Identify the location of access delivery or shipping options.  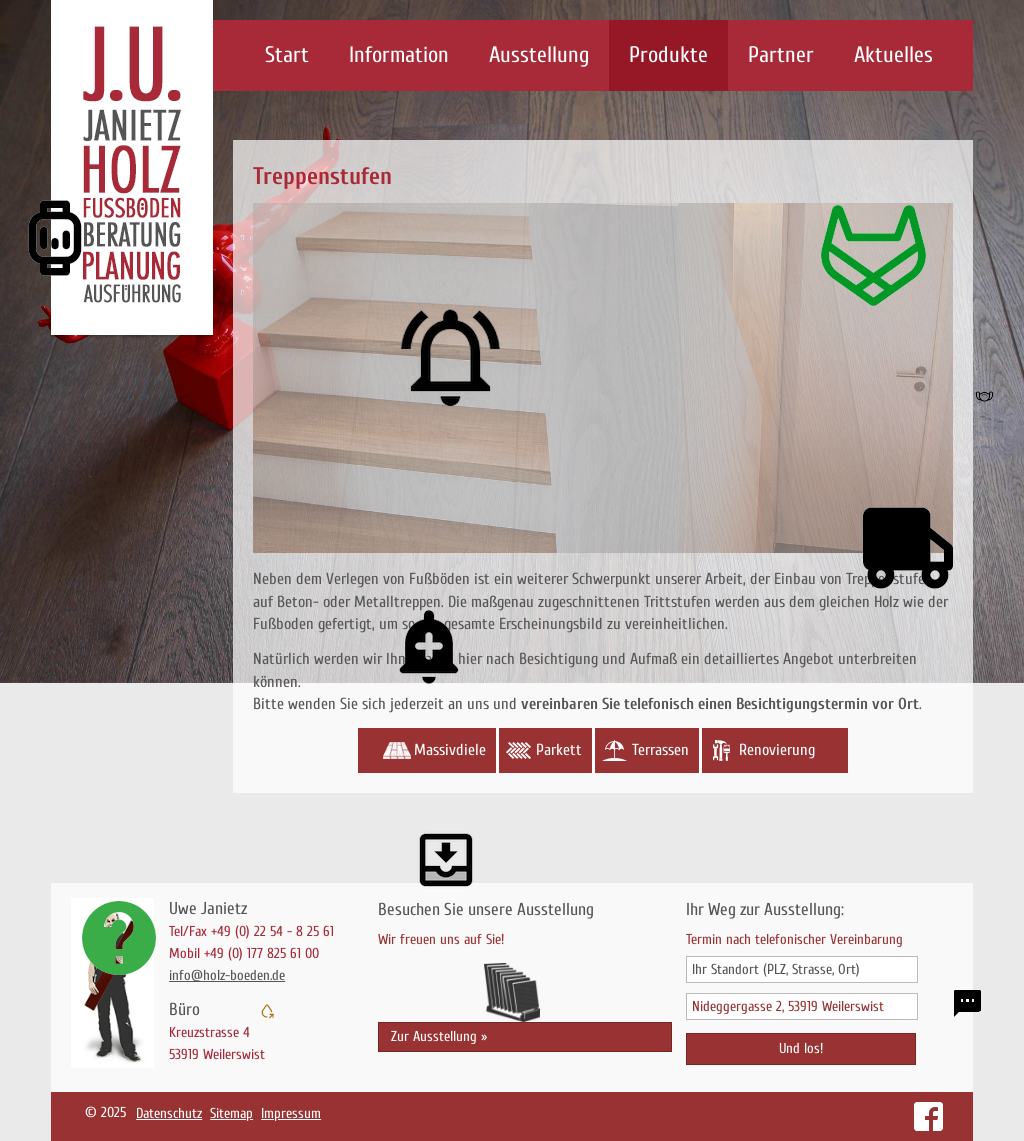
(908, 548).